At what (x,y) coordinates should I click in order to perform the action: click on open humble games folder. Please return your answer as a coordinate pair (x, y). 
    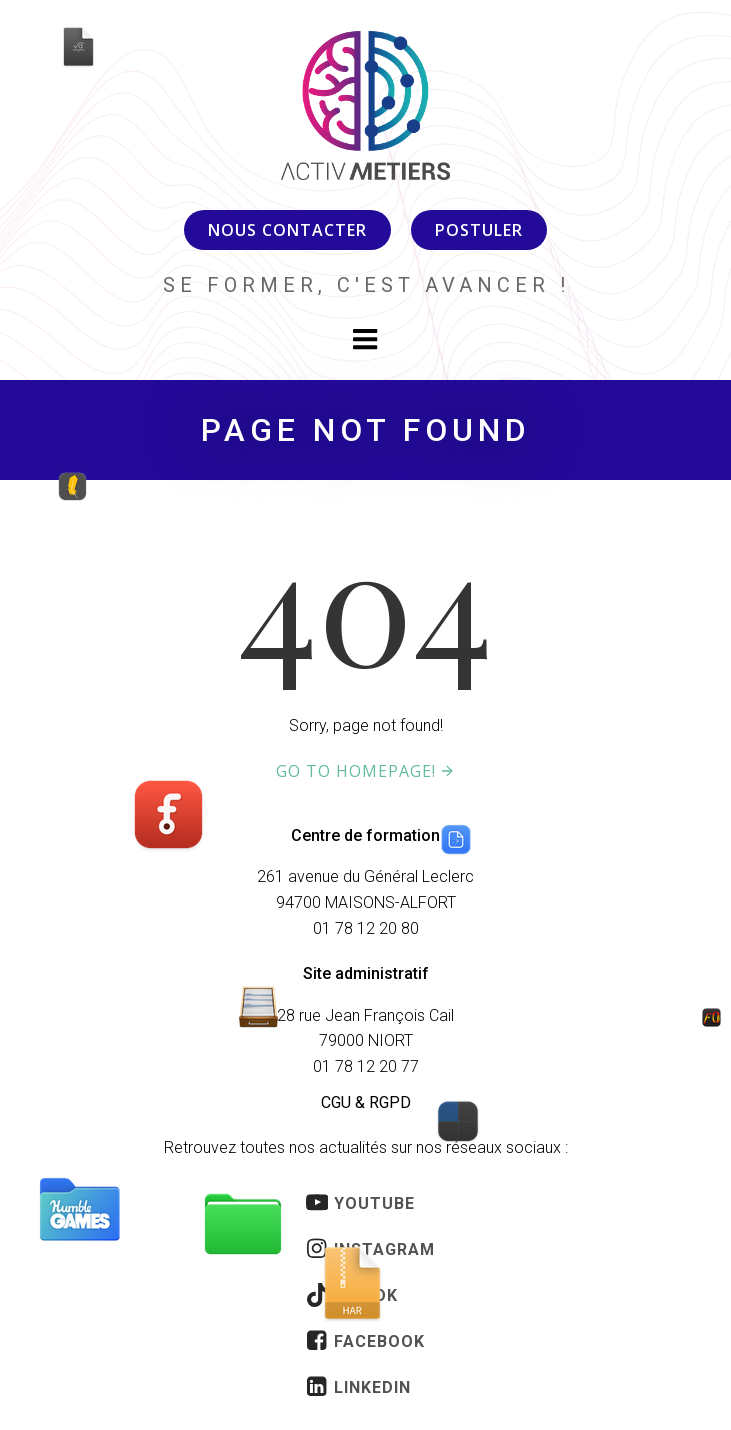
    Looking at the image, I should click on (79, 1211).